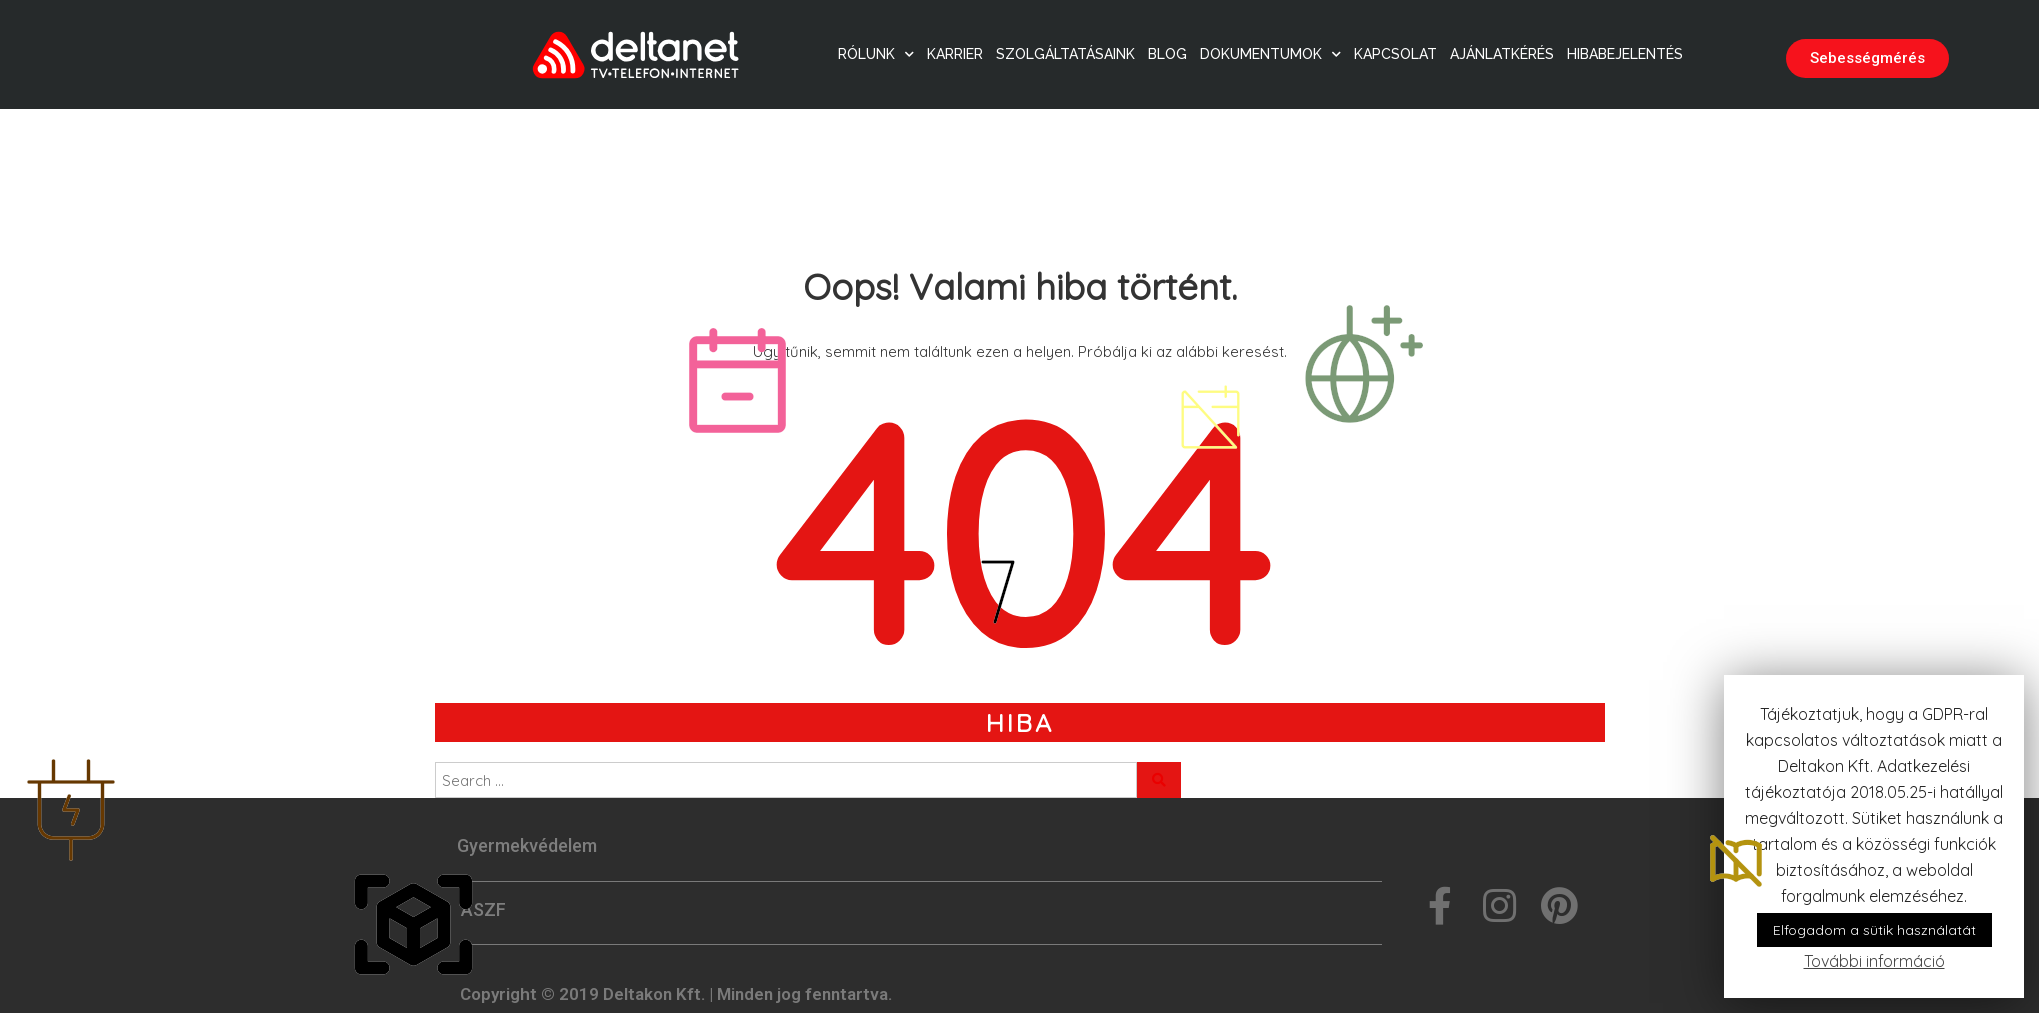  What do you see at coordinates (1358, 366) in the screenshot?
I see `access party or event mode` at bounding box center [1358, 366].